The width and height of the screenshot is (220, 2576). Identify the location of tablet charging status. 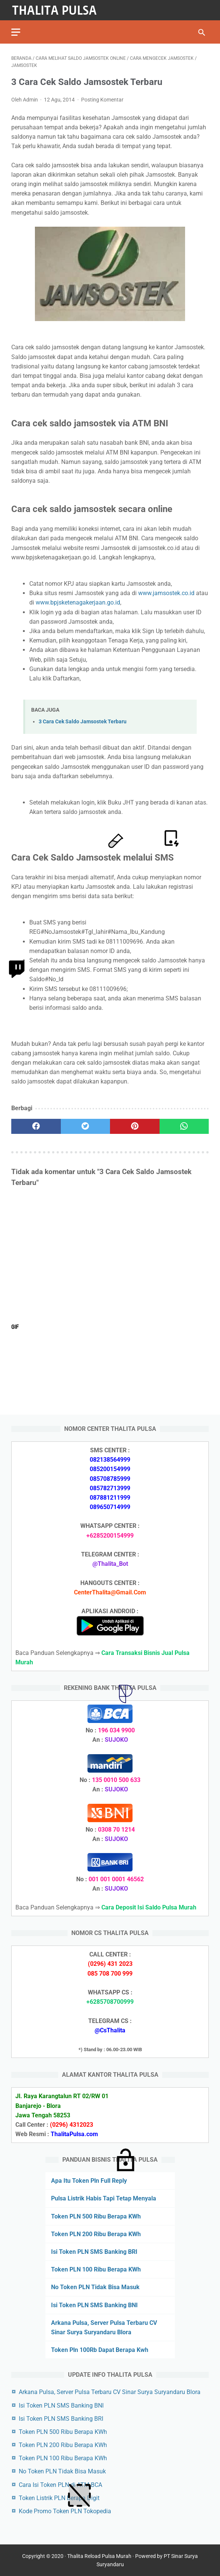
(171, 838).